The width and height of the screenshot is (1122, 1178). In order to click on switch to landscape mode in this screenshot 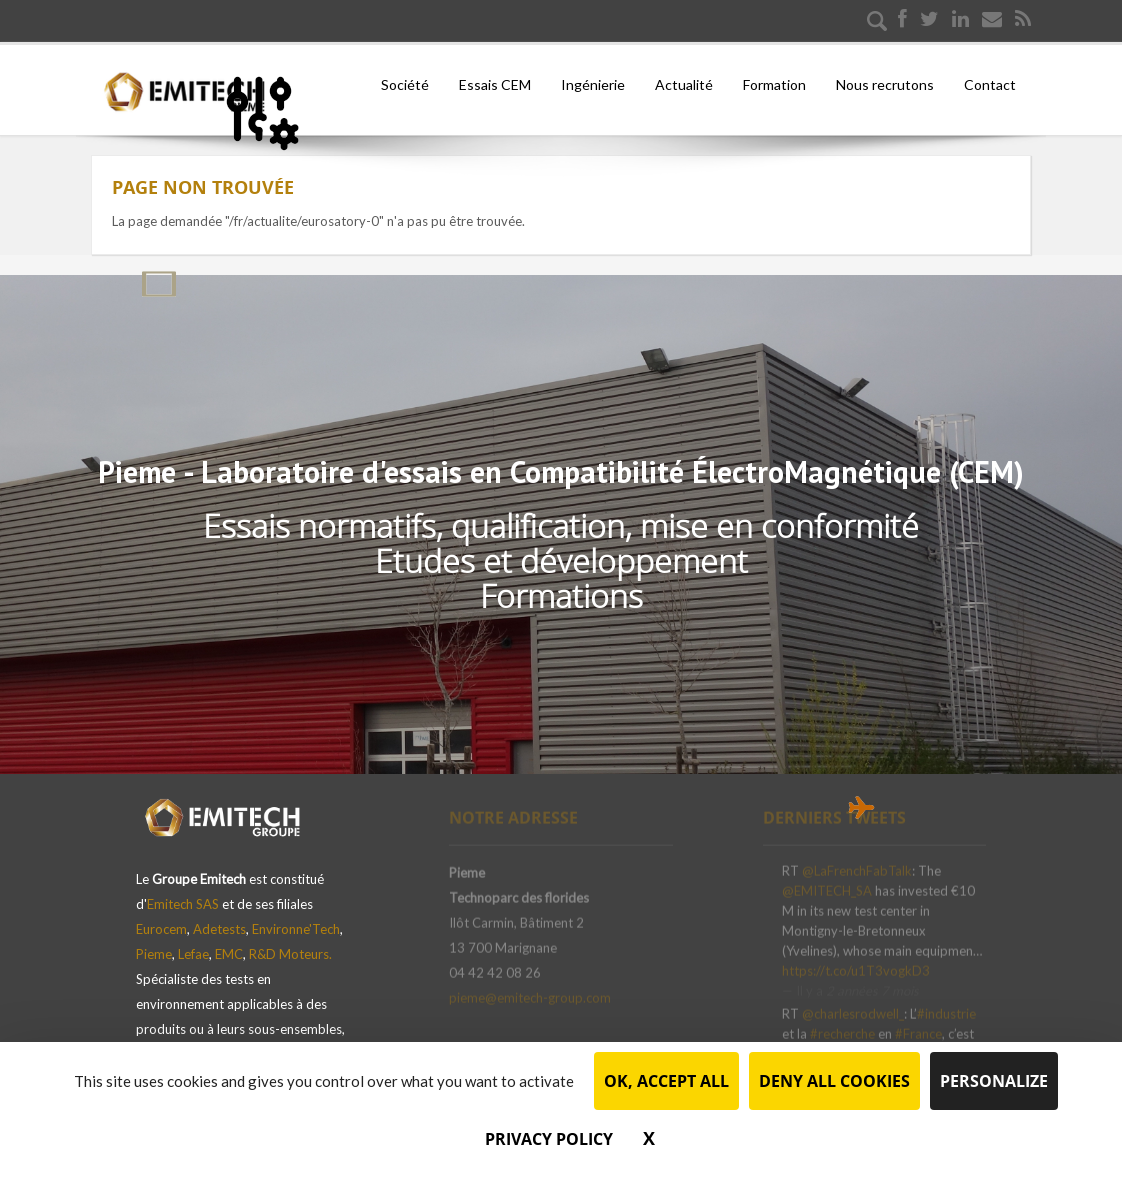, I will do `click(159, 284)`.